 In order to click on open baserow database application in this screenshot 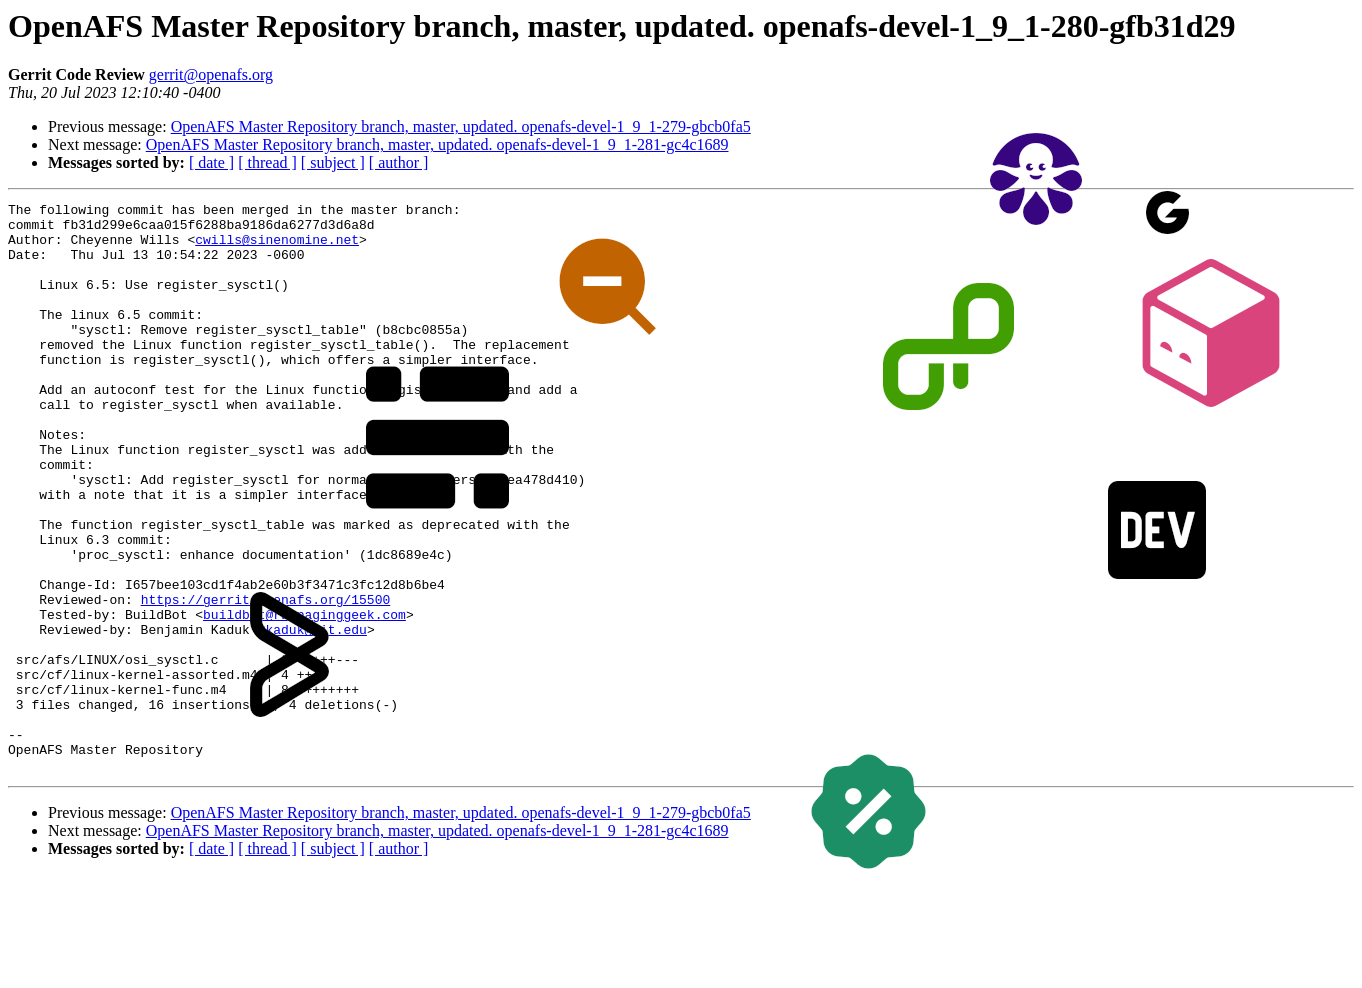, I will do `click(437, 437)`.